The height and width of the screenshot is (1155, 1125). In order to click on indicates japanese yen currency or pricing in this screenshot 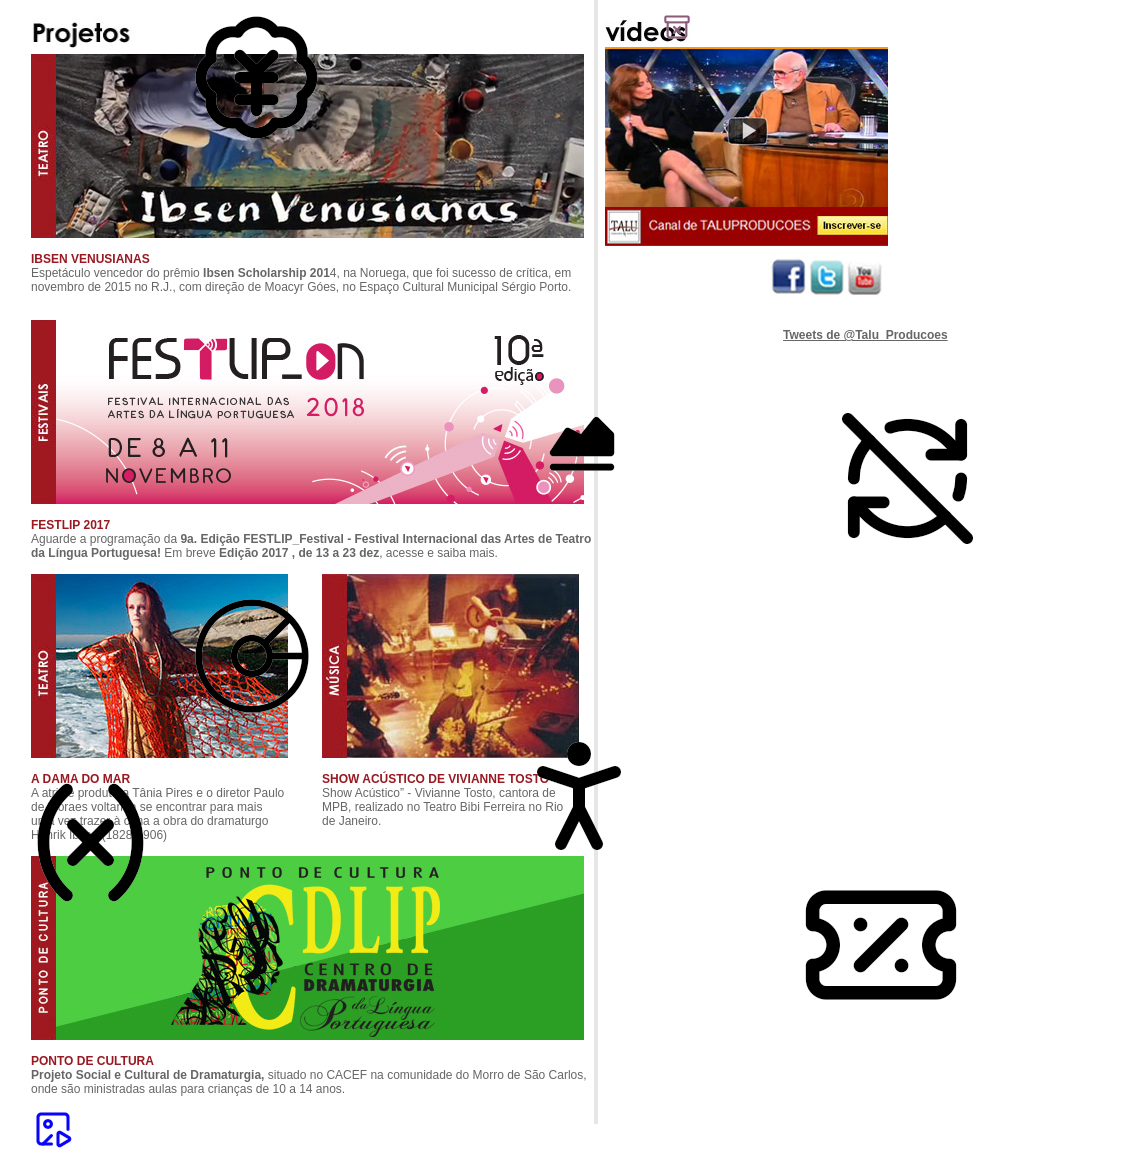, I will do `click(256, 77)`.